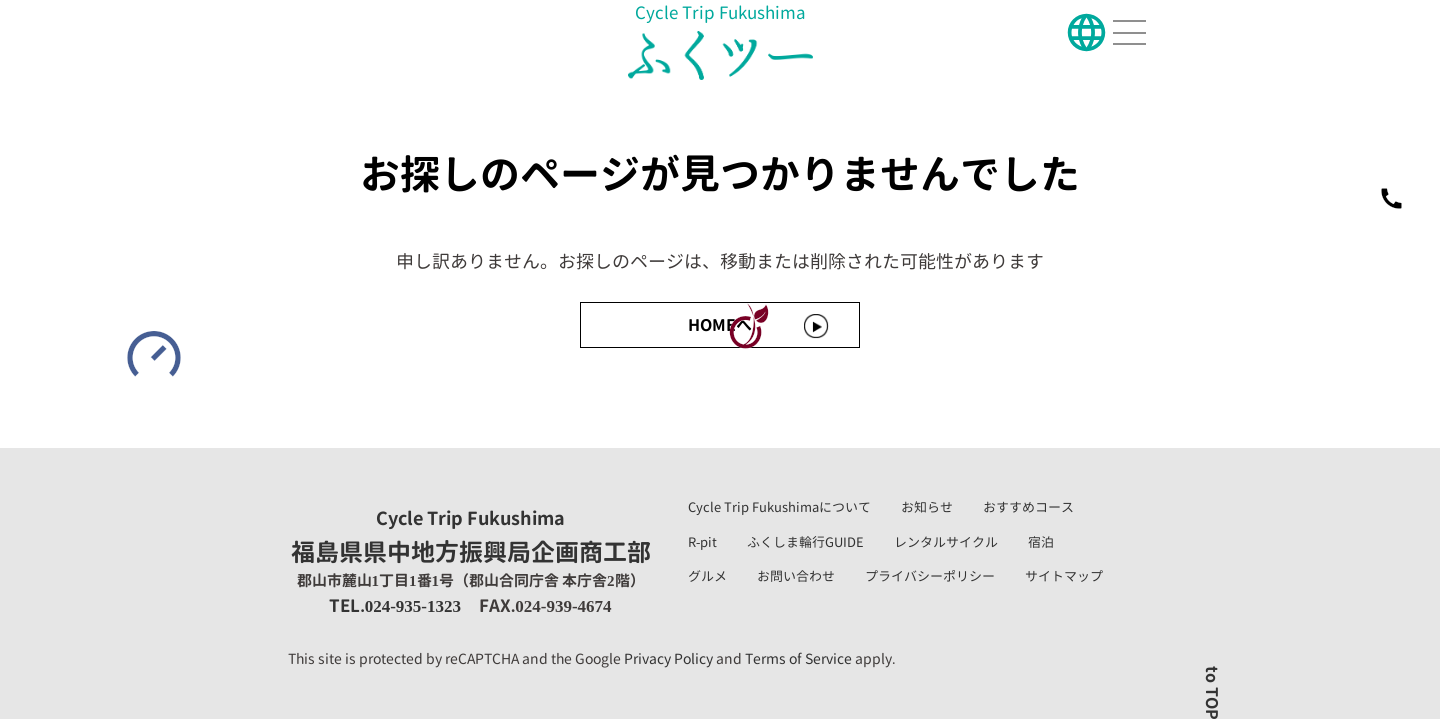  What do you see at coordinates (154, 355) in the screenshot?
I see `increase playback speed` at bounding box center [154, 355].